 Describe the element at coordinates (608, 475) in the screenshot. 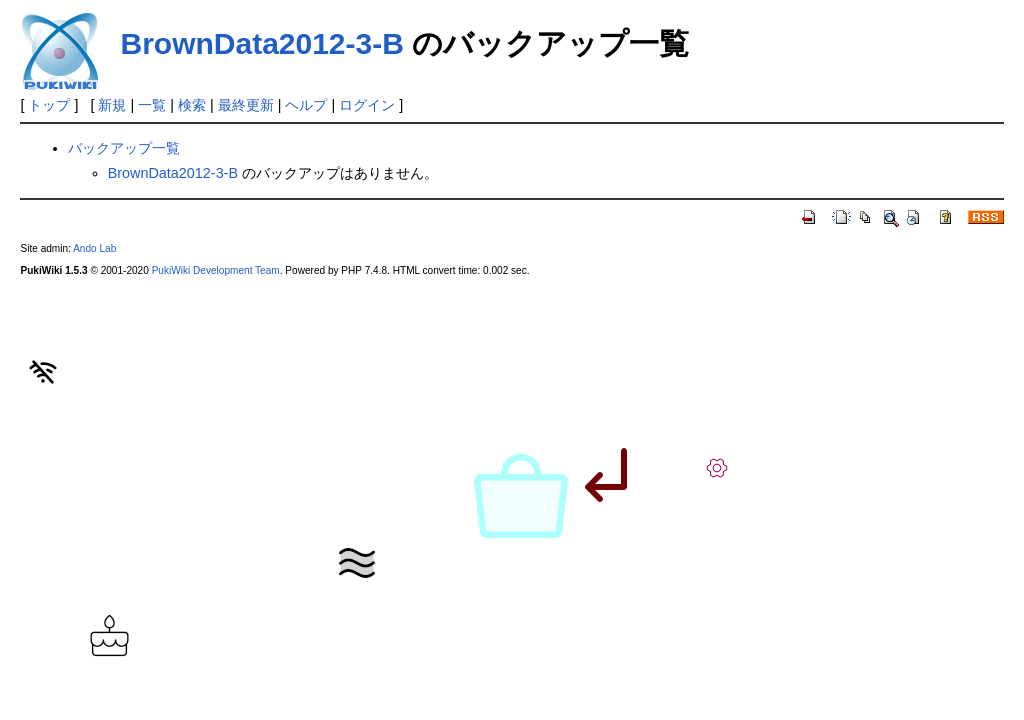

I see `return to previous line or item` at that location.